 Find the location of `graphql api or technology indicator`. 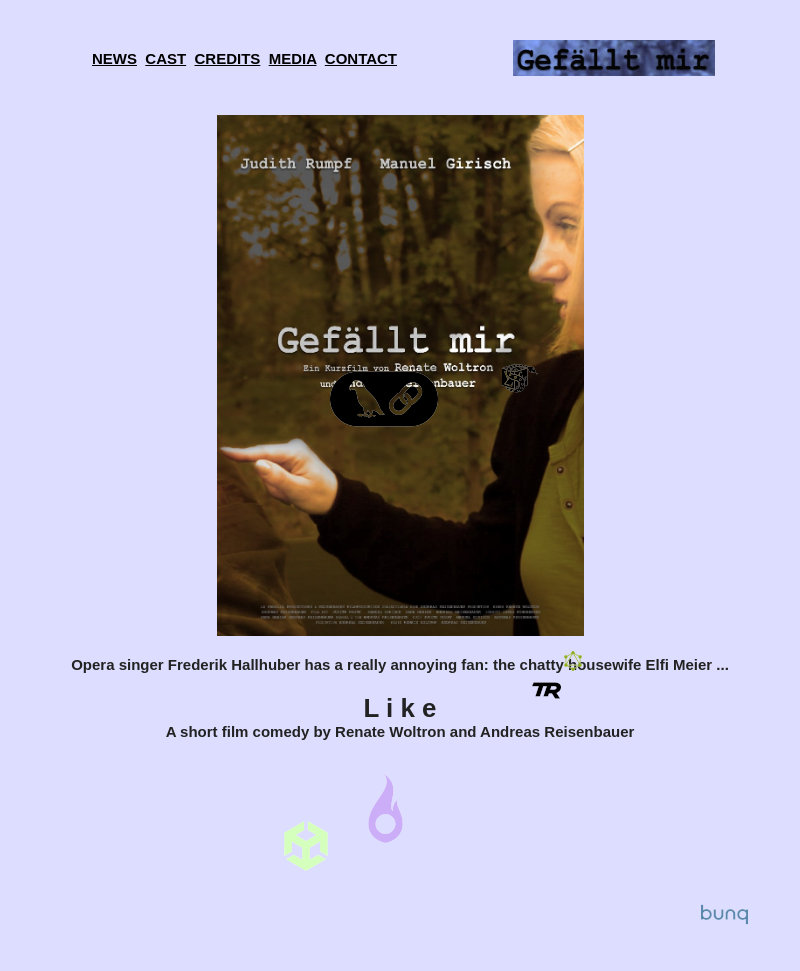

graphql api or technology indicator is located at coordinates (573, 661).